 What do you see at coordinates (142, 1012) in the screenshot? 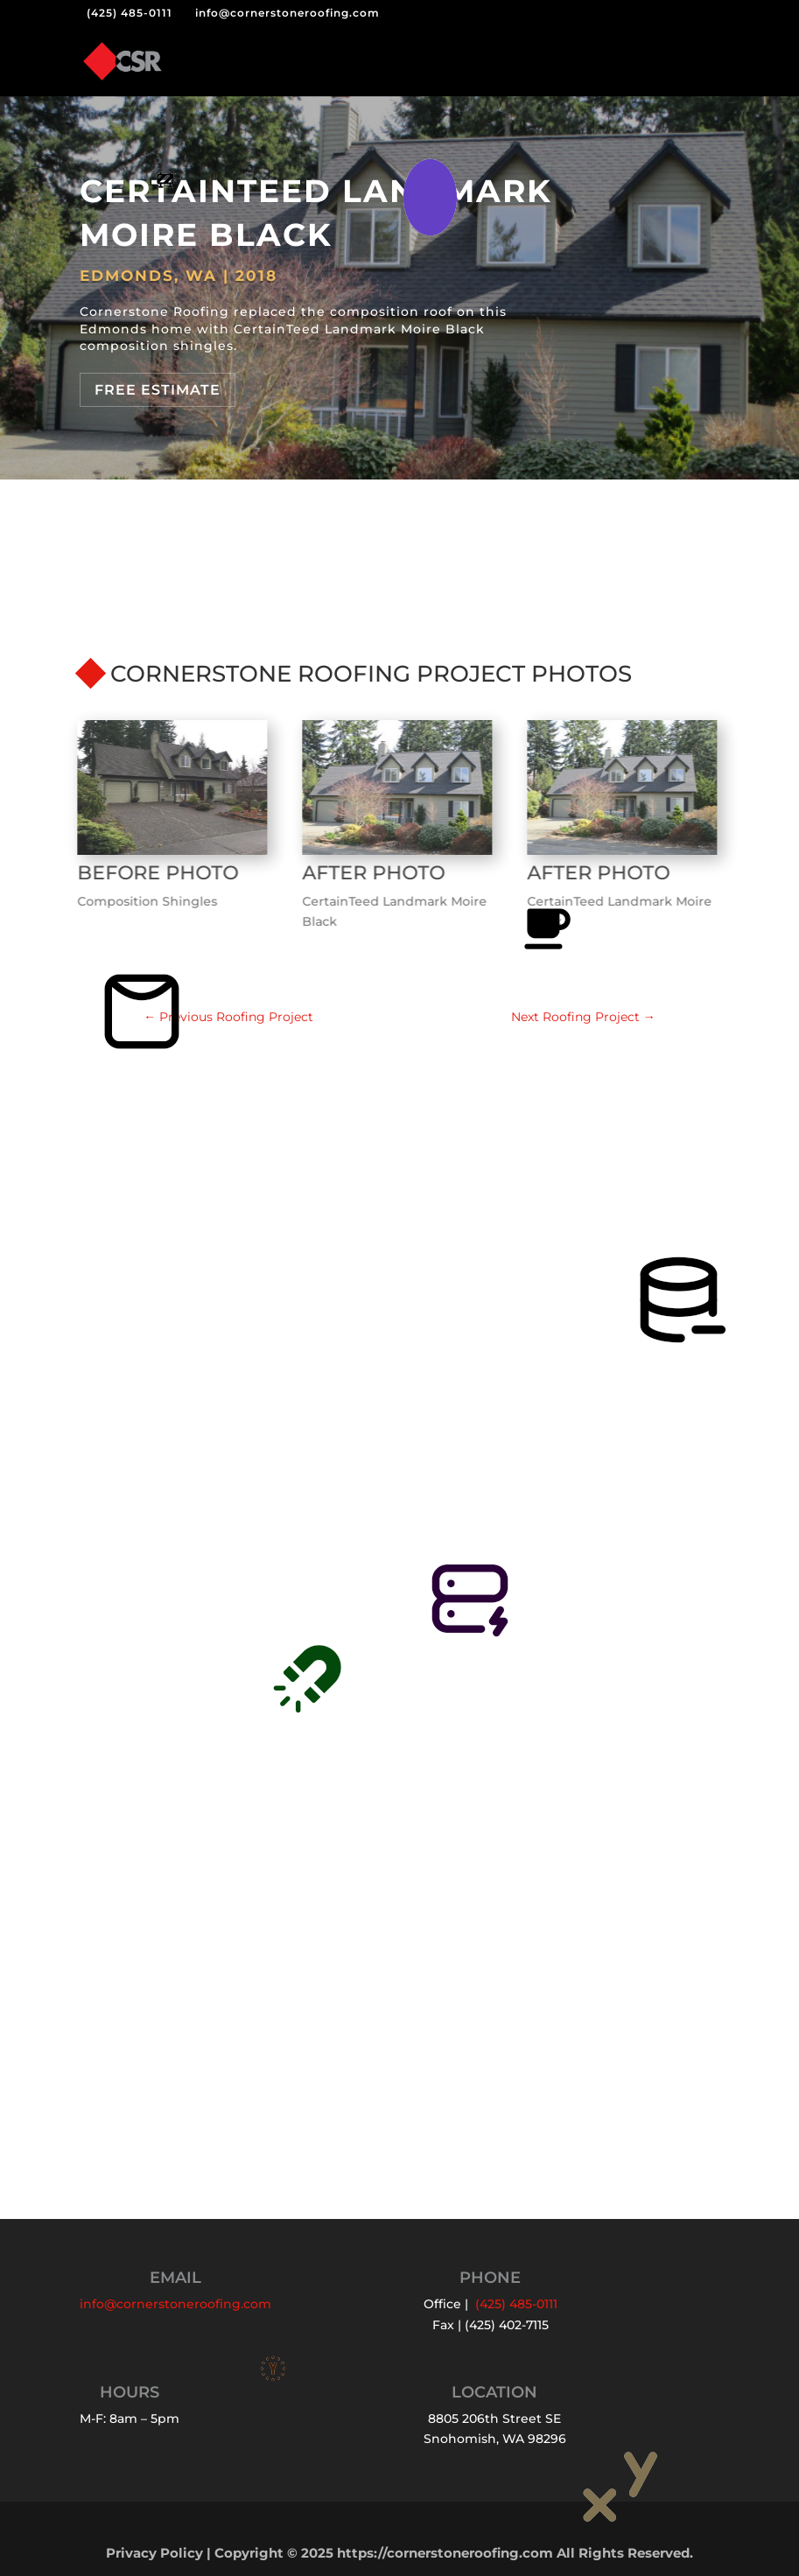
I see `hang dry laundry care instruction` at bounding box center [142, 1012].